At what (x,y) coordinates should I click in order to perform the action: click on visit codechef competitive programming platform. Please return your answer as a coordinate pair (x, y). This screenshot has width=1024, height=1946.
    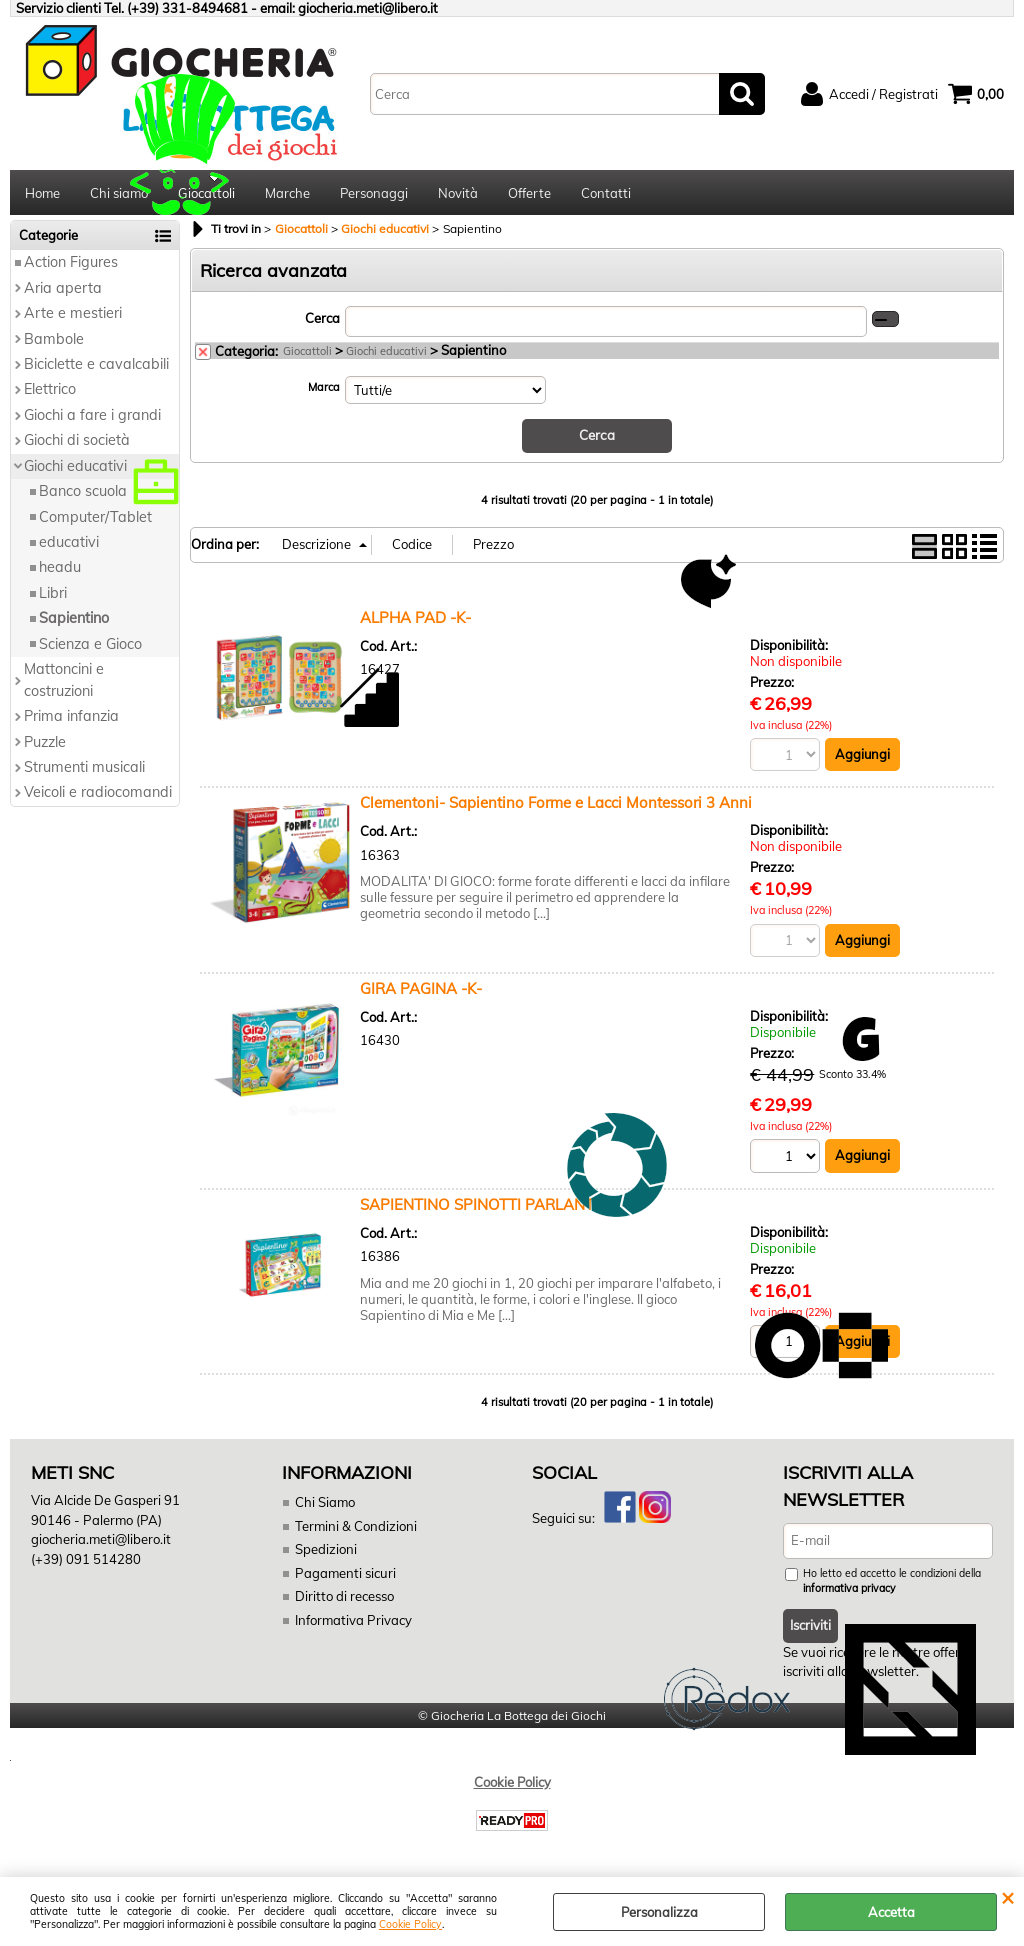
    Looking at the image, I should click on (182, 144).